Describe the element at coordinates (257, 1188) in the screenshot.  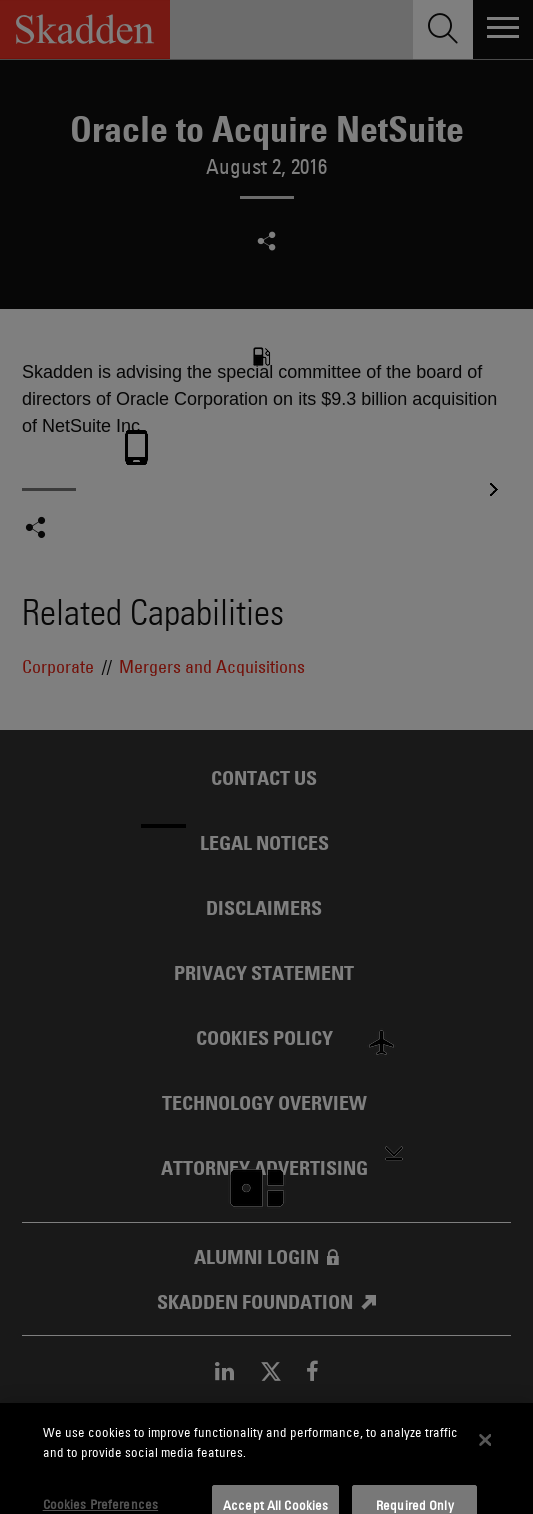
I see `access bento box or meal ordering feature` at that location.